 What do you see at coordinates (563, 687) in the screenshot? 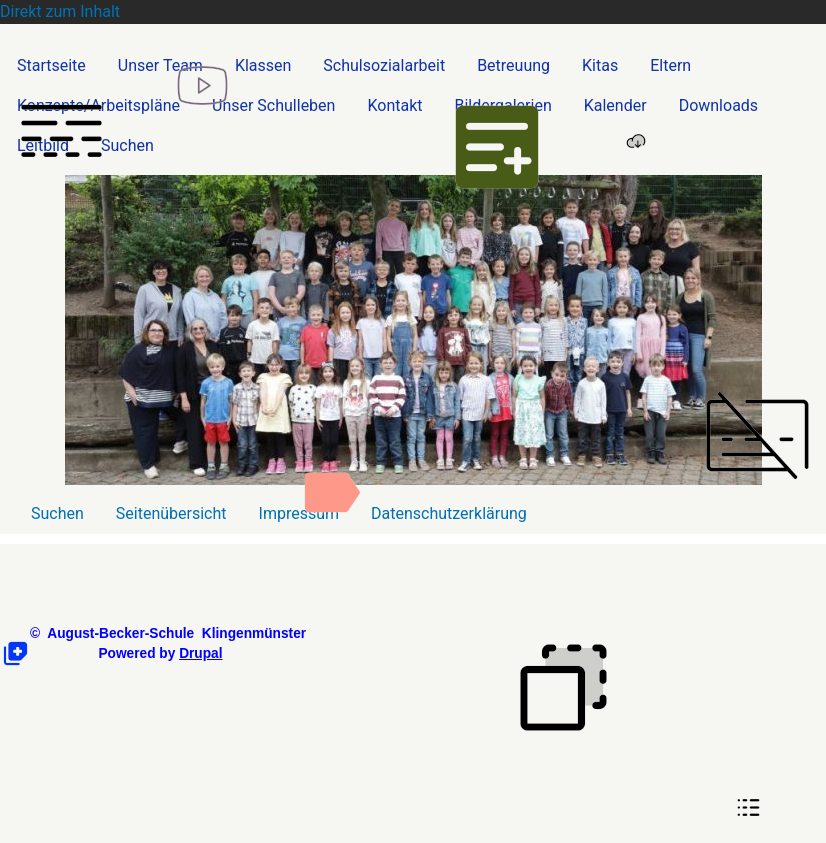
I see `select background layer` at bounding box center [563, 687].